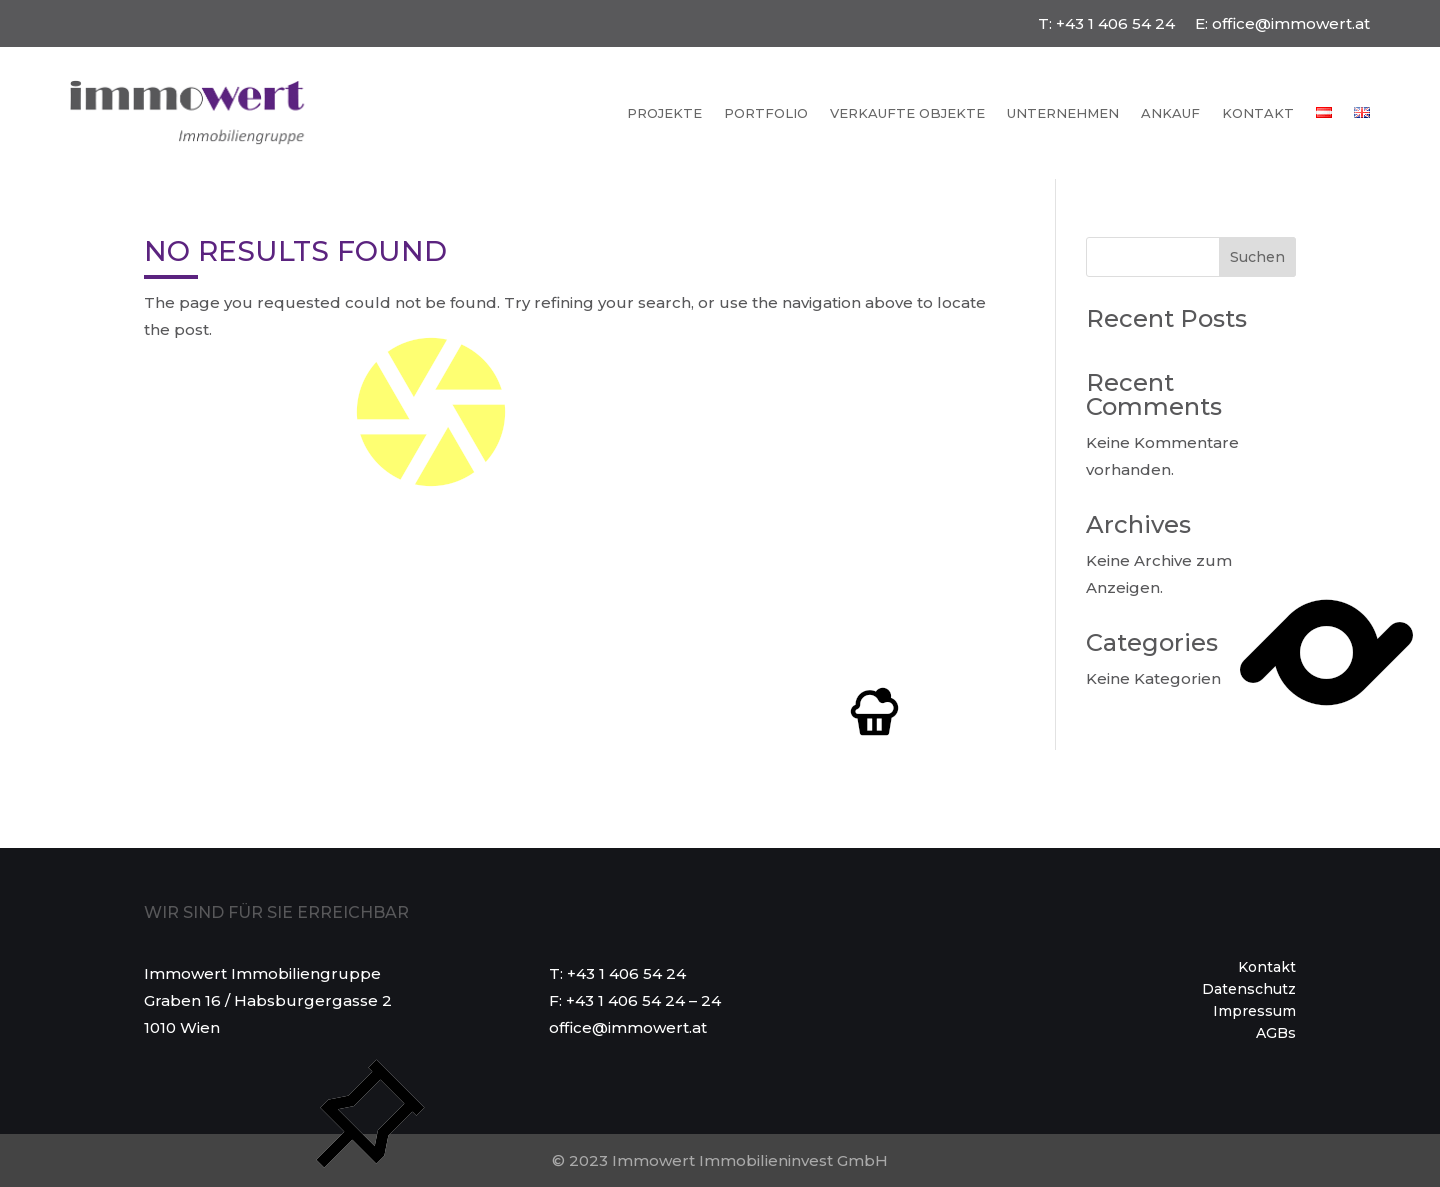 This screenshot has width=1440, height=1187. What do you see at coordinates (431, 412) in the screenshot?
I see `open camera or take a photo` at bounding box center [431, 412].